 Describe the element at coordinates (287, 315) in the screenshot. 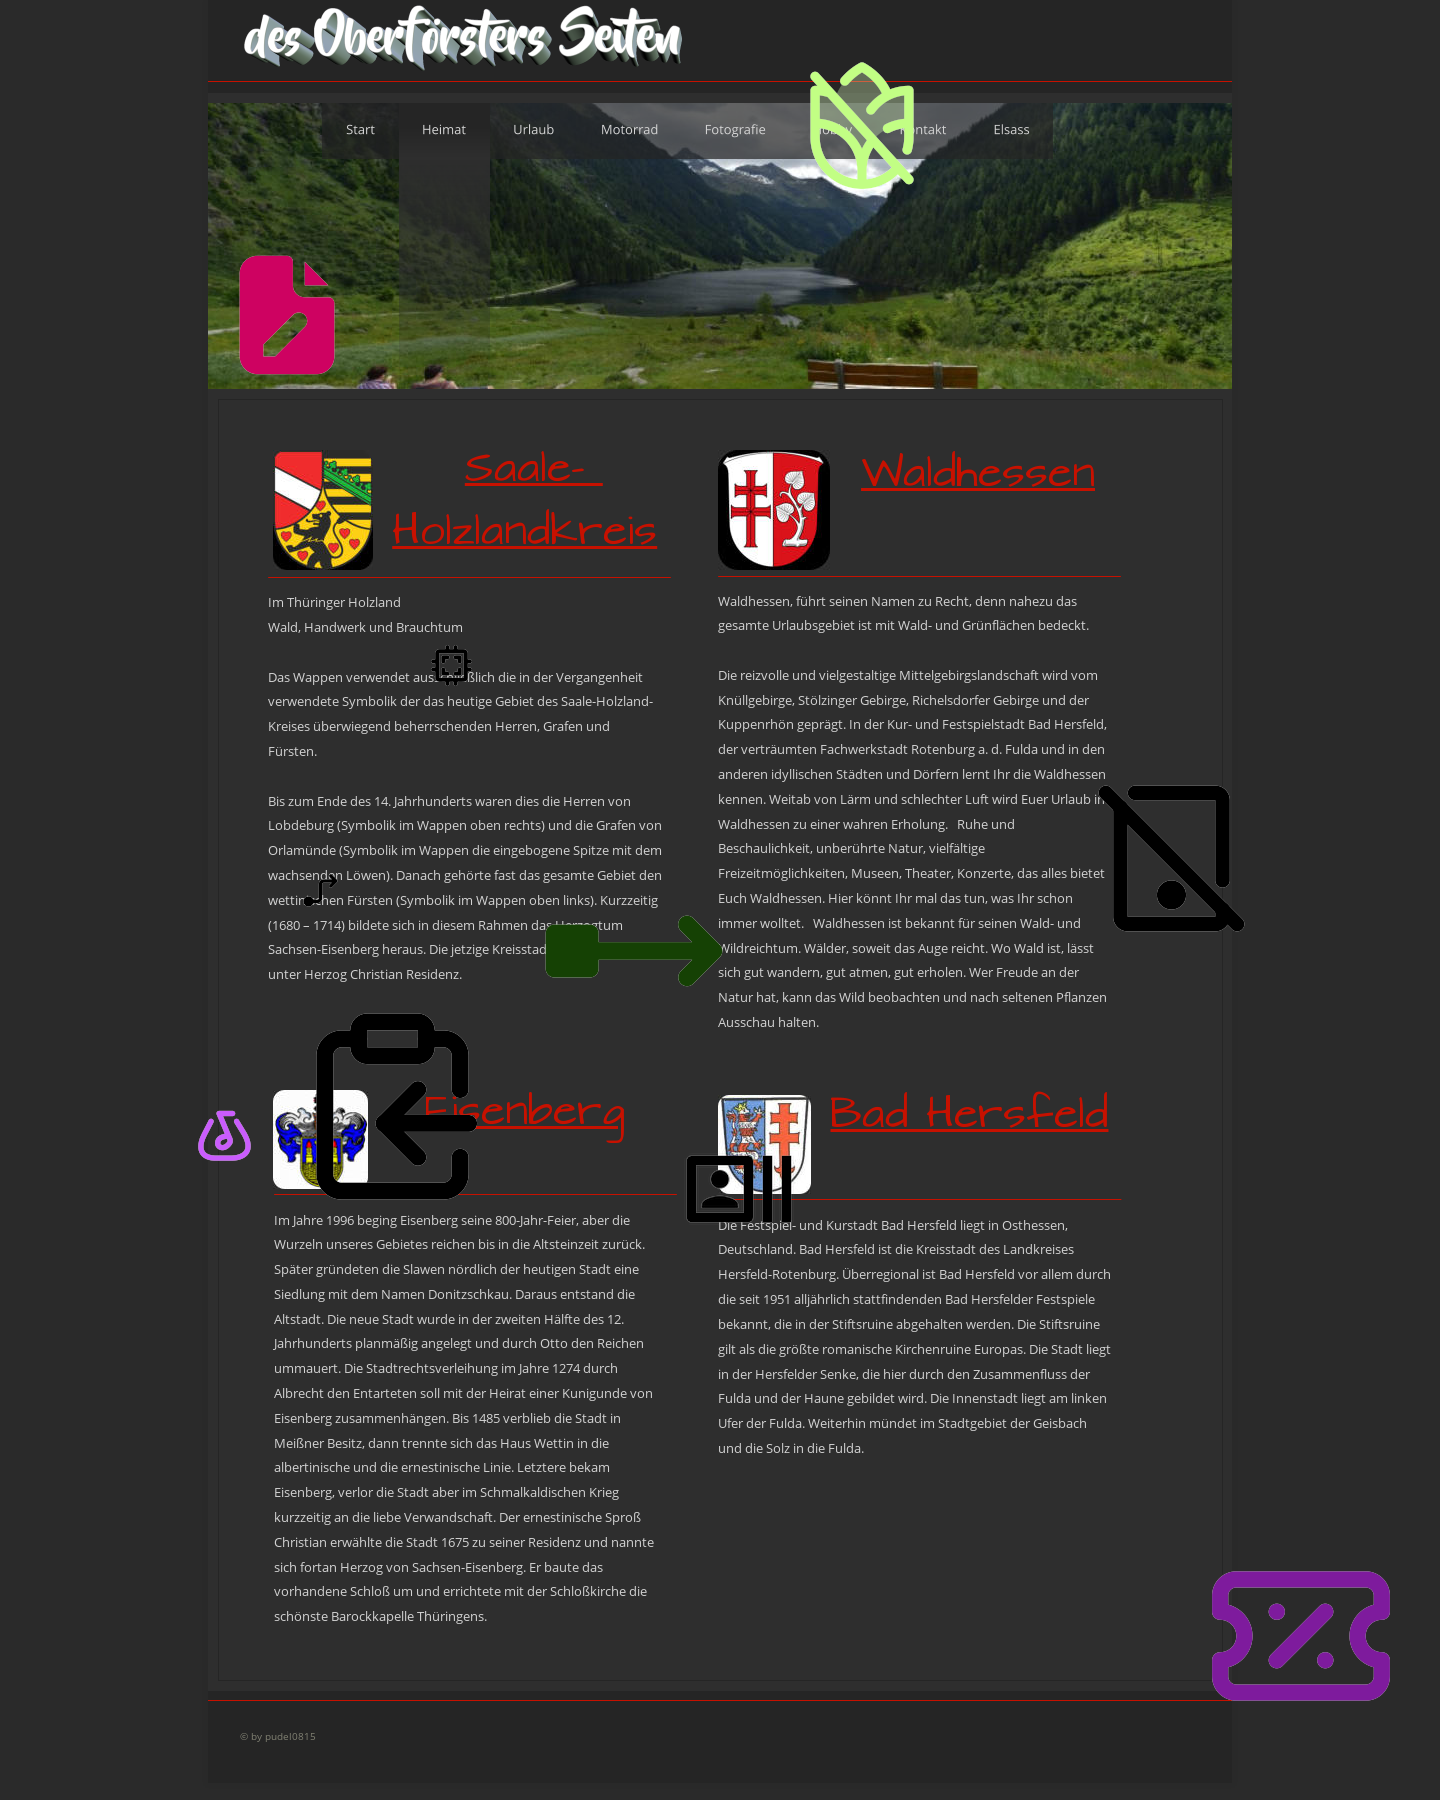

I see `edit this document` at that location.